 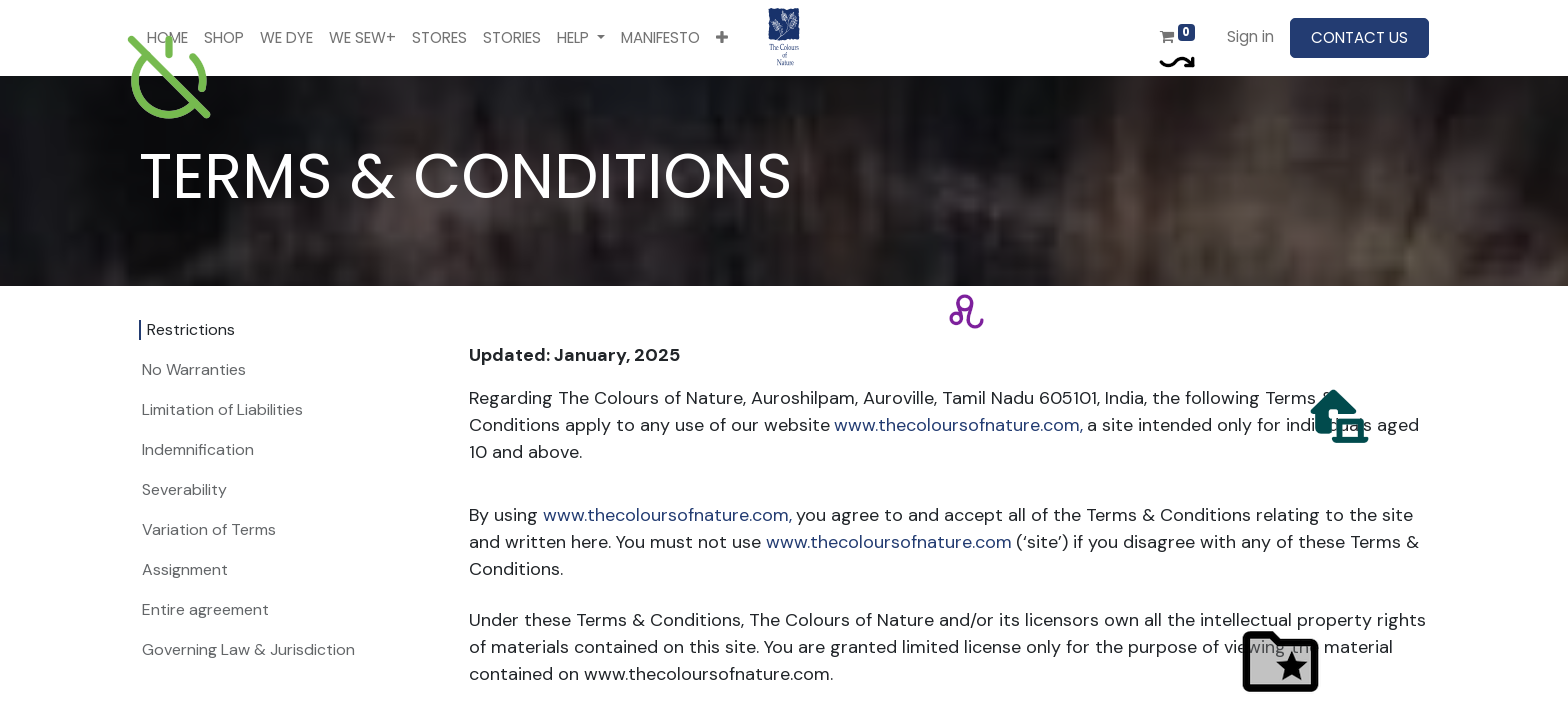 I want to click on indicates a flowing or wave-like transition downward, so click(x=1177, y=62).